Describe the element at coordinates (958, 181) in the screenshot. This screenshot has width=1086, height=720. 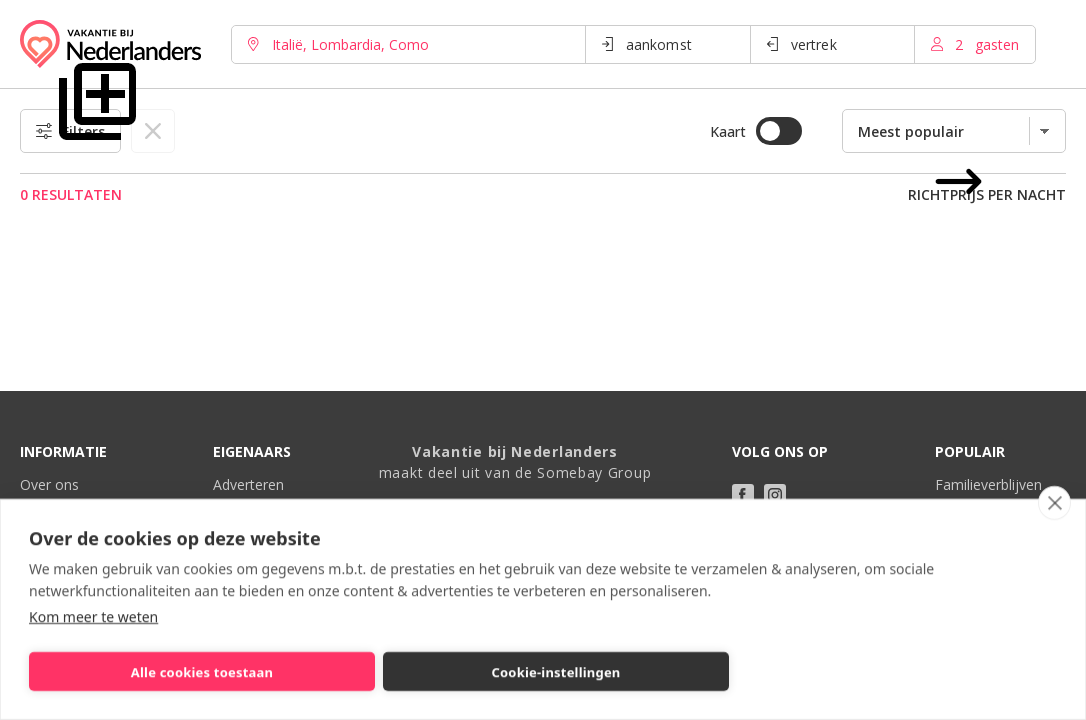
I see `proceed to the next step` at that location.